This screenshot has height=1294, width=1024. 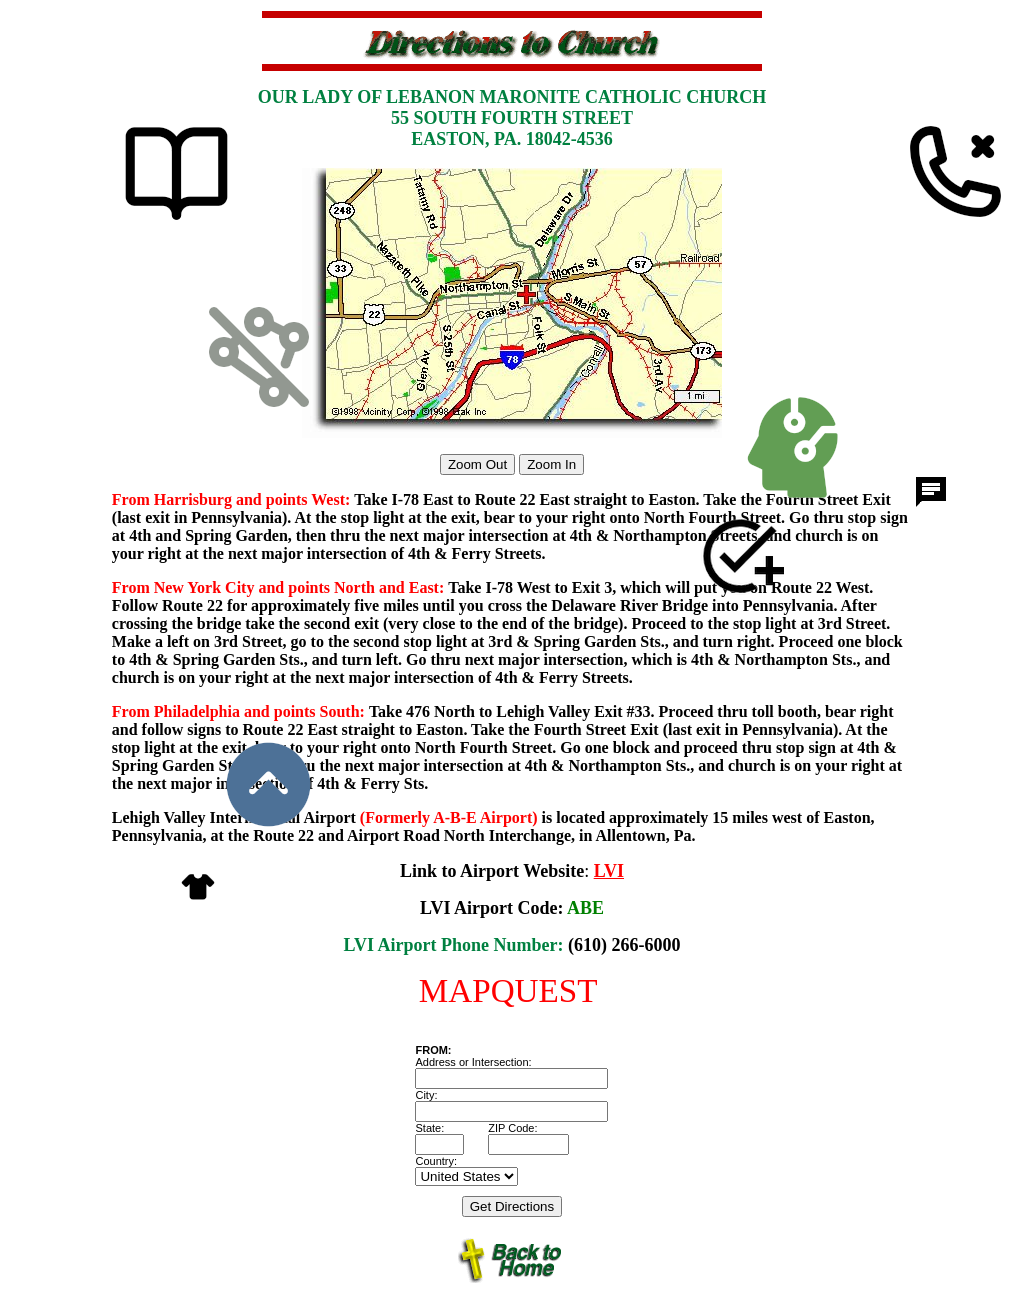 What do you see at coordinates (259, 357) in the screenshot?
I see `disable polygon drawing tool` at bounding box center [259, 357].